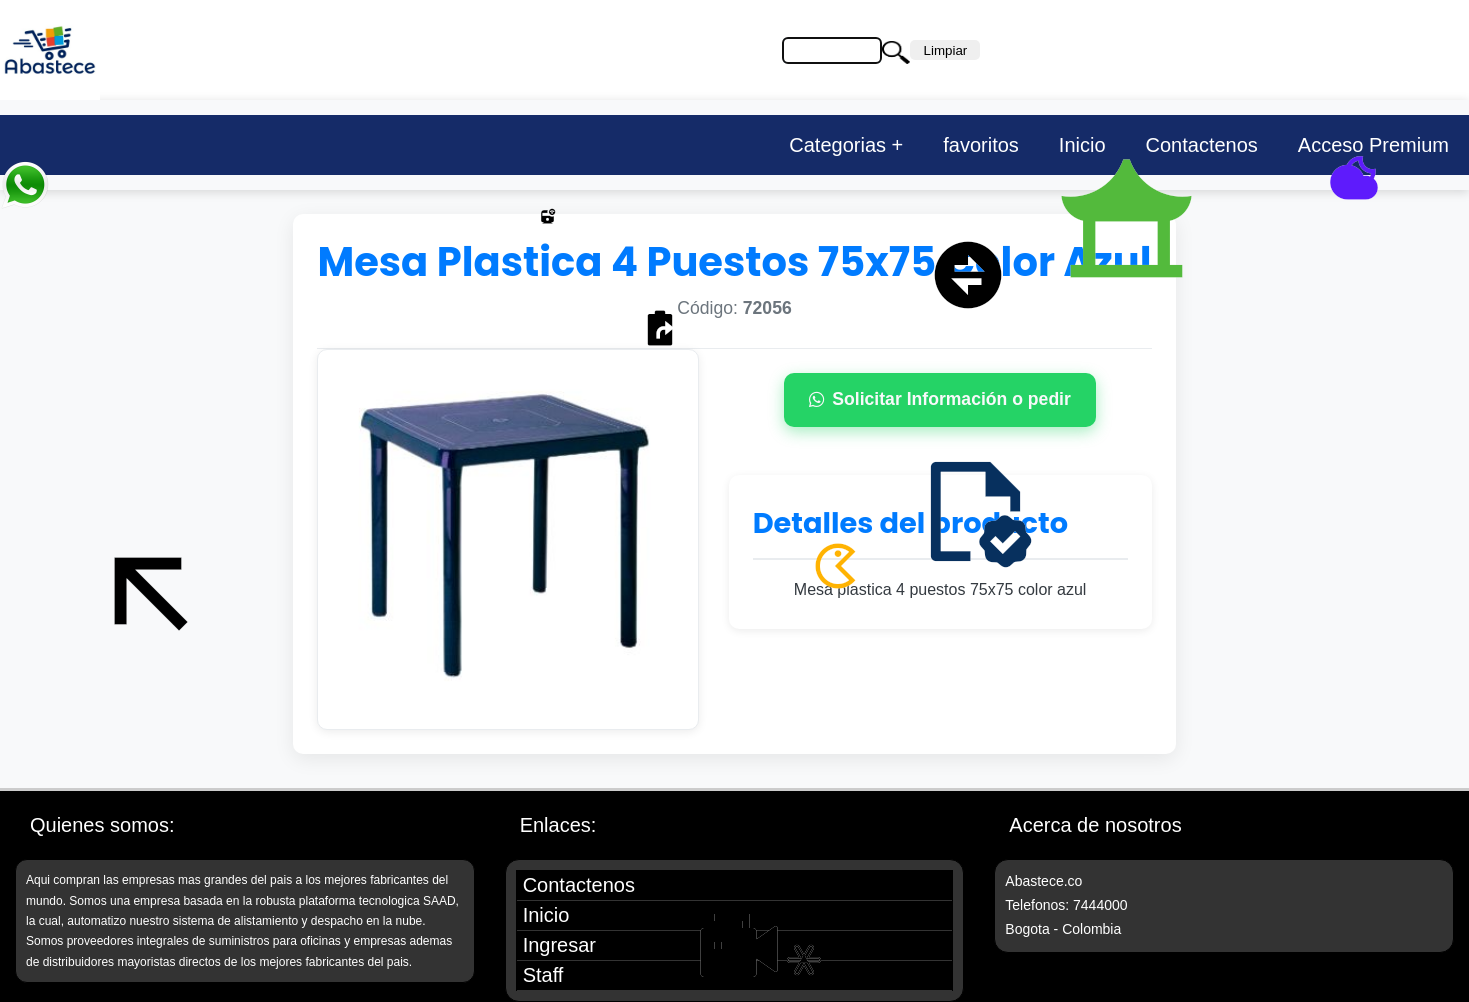  What do you see at coordinates (1126, 221) in the screenshot?
I see `access historical or cultural landmarks` at bounding box center [1126, 221].